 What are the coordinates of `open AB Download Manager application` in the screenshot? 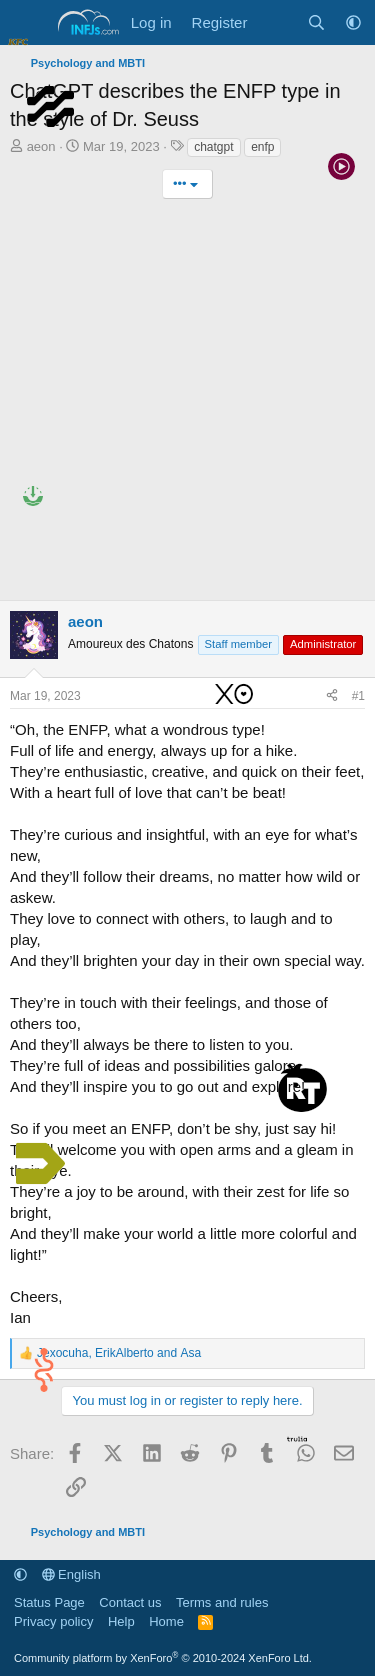 It's located at (33, 496).